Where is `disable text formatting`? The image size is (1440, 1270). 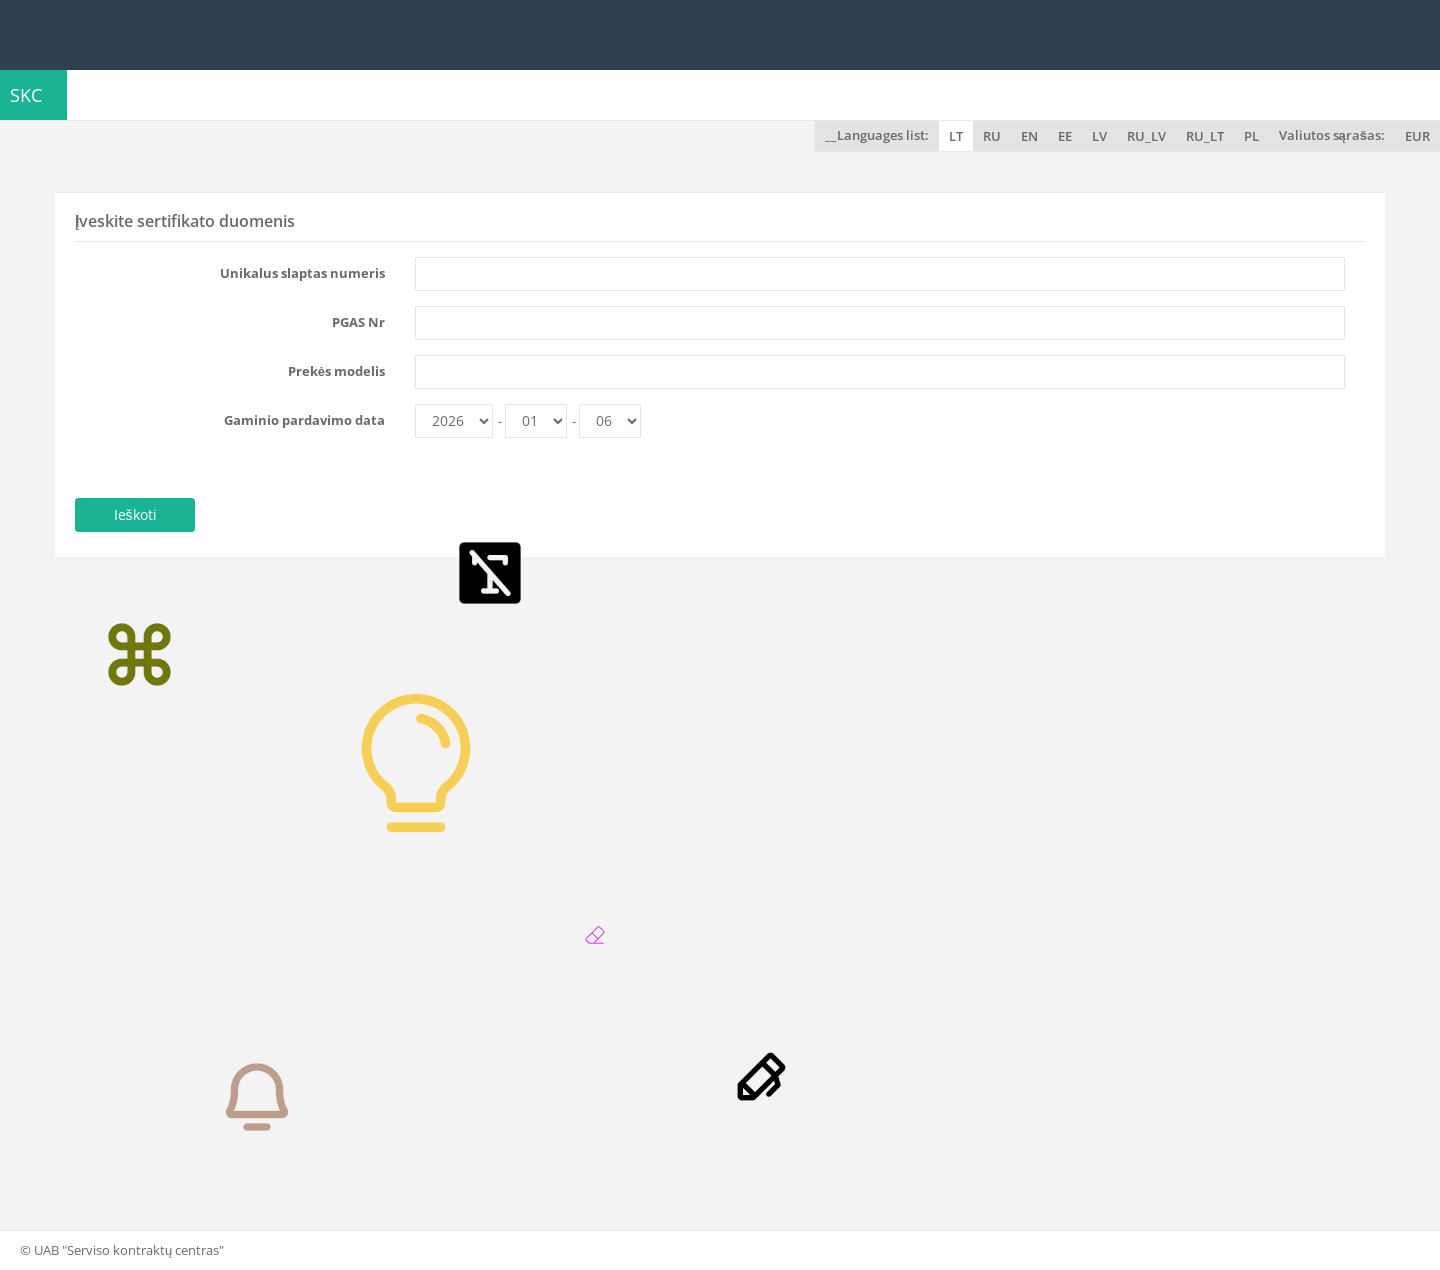 disable text formatting is located at coordinates (490, 573).